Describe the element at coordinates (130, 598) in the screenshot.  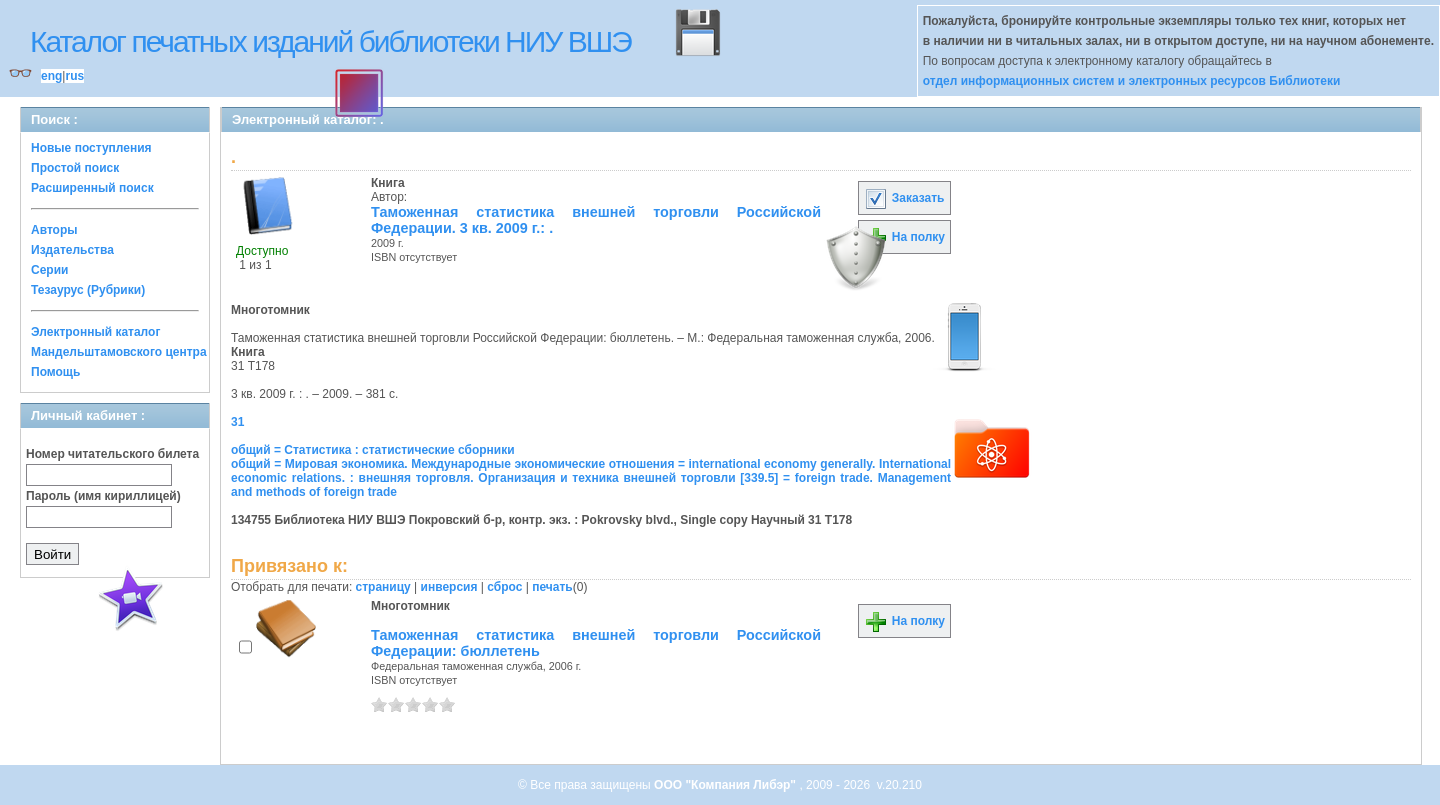
I see `open iMovie video editing application` at that location.